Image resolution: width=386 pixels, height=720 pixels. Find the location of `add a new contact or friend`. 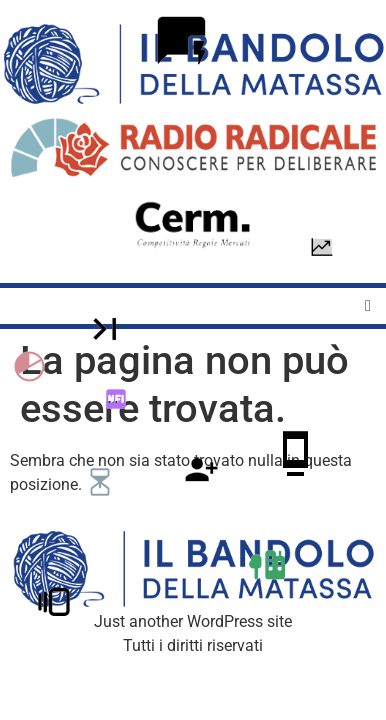

add a new contact or friend is located at coordinates (201, 469).